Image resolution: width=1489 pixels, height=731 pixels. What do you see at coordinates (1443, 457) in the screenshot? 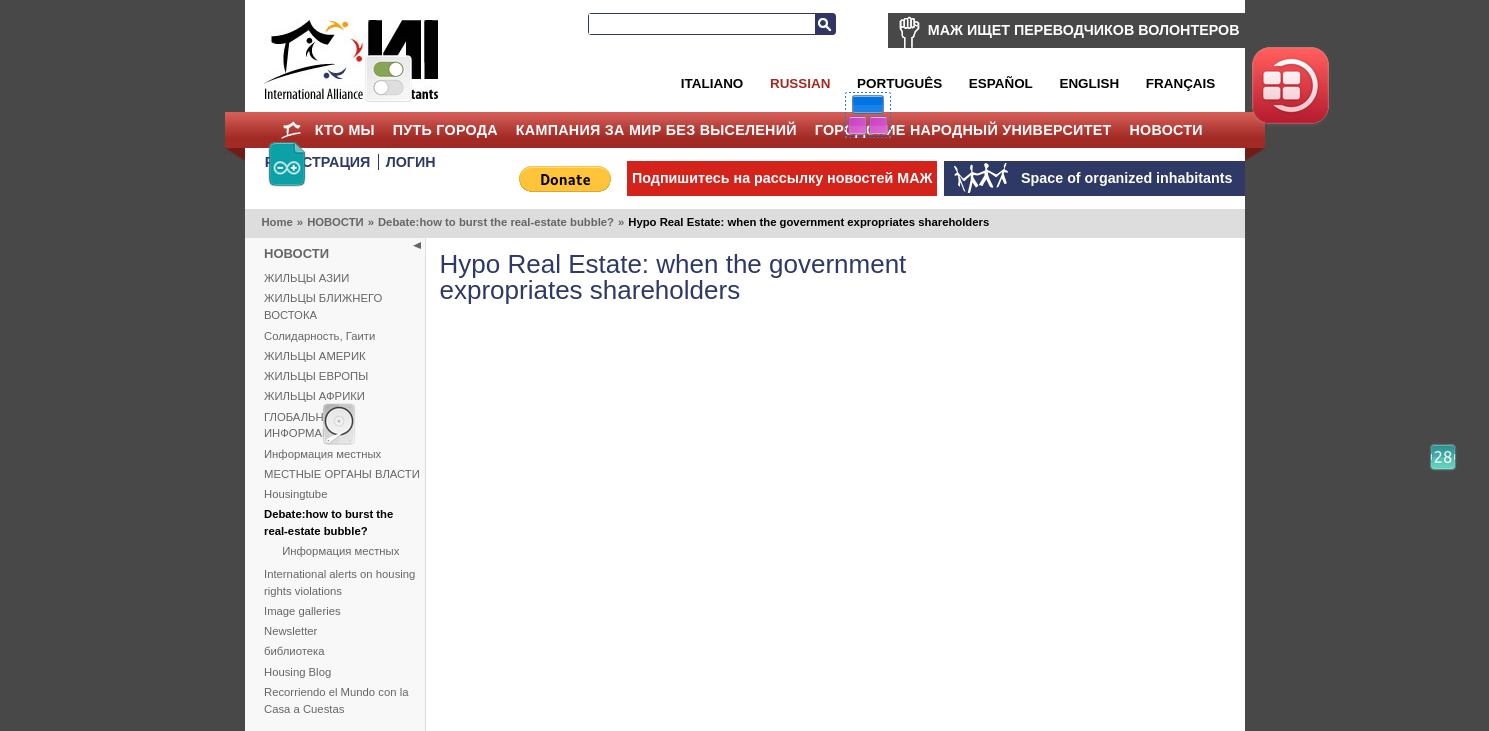
I see `open the calendar app` at bounding box center [1443, 457].